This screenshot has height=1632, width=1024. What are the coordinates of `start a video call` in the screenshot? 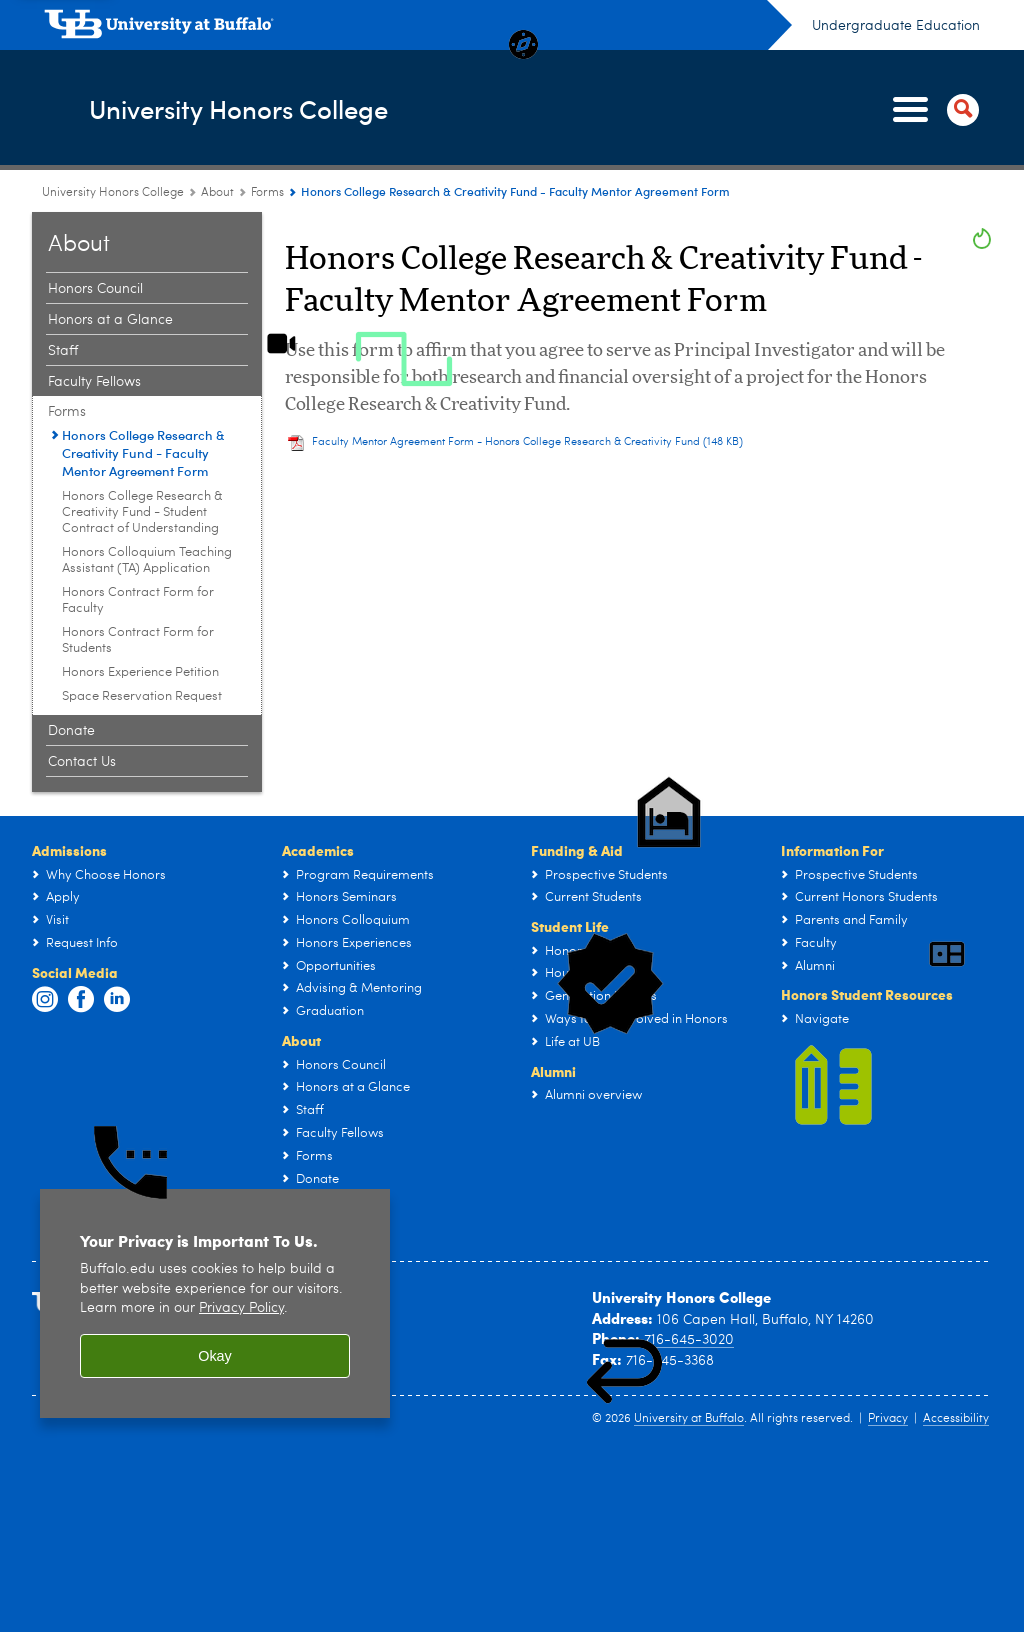 It's located at (280, 343).